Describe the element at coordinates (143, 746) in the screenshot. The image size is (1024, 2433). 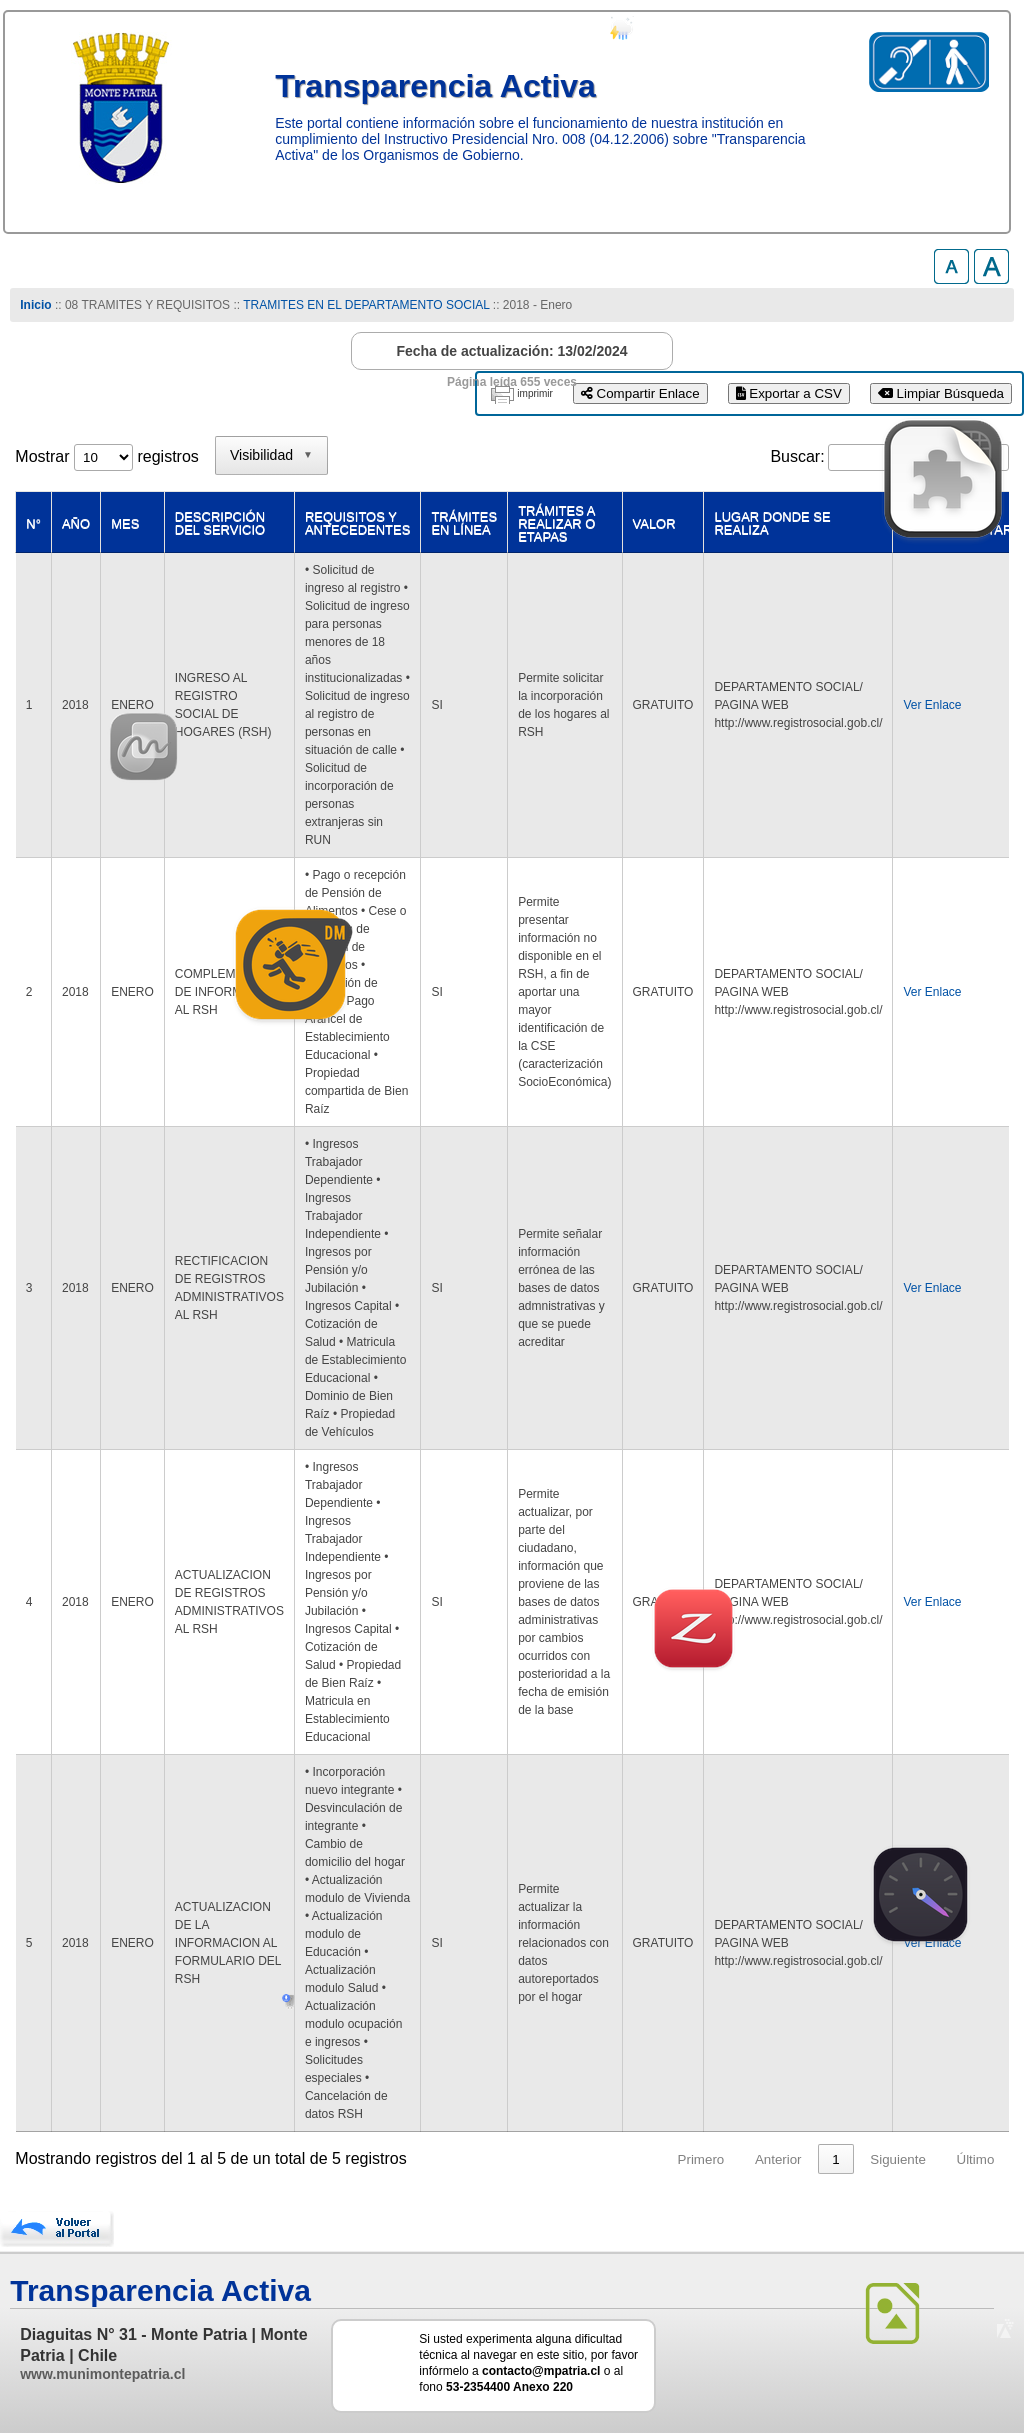
I see `open freeform app for brainstorming and sketching` at that location.